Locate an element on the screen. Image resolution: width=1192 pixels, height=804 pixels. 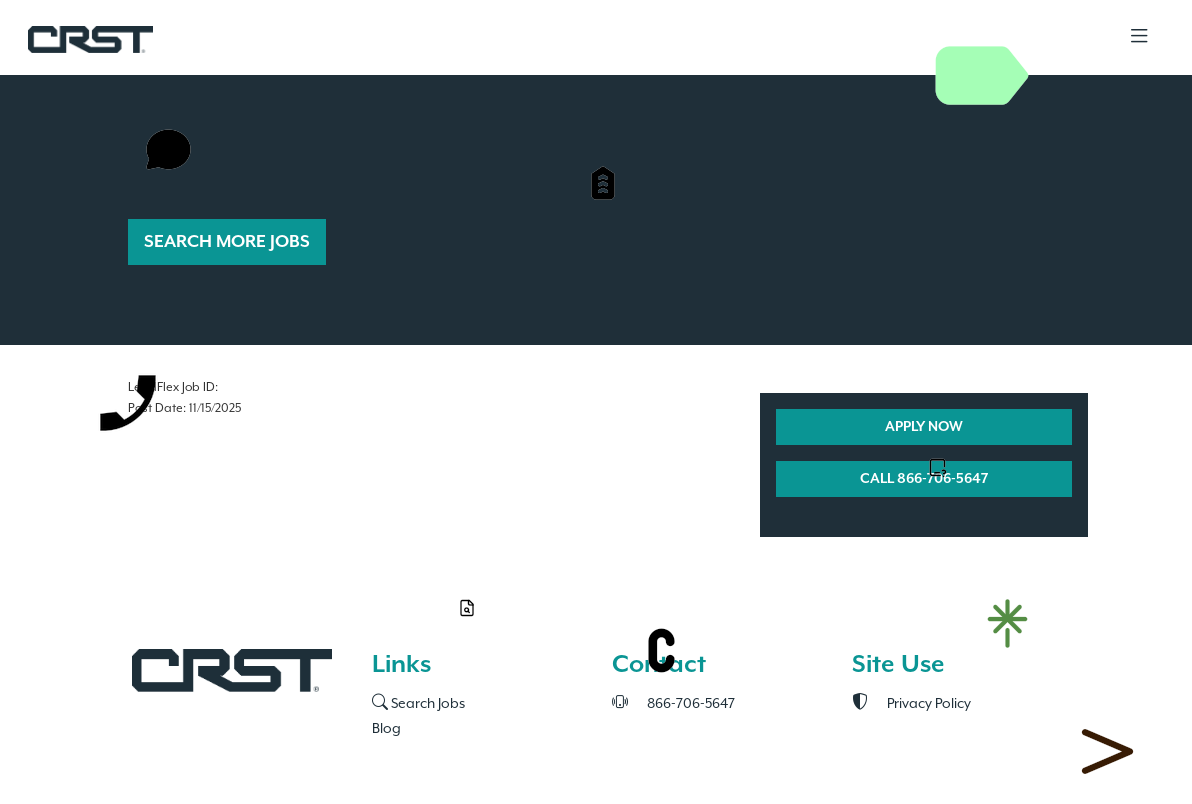
open messaging or chat is located at coordinates (168, 149).